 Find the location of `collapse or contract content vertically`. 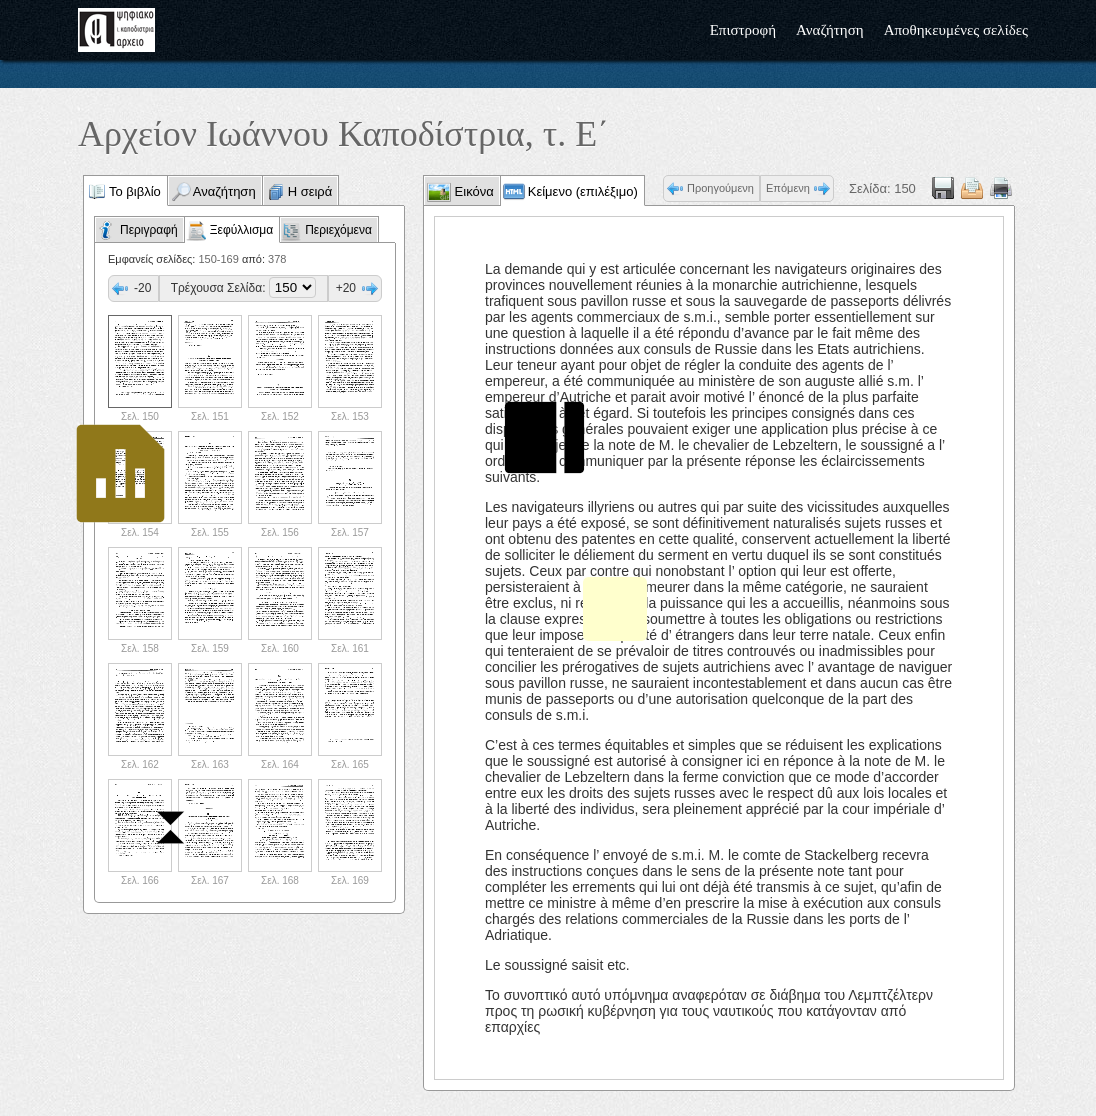

collapse or contract content vertically is located at coordinates (170, 827).